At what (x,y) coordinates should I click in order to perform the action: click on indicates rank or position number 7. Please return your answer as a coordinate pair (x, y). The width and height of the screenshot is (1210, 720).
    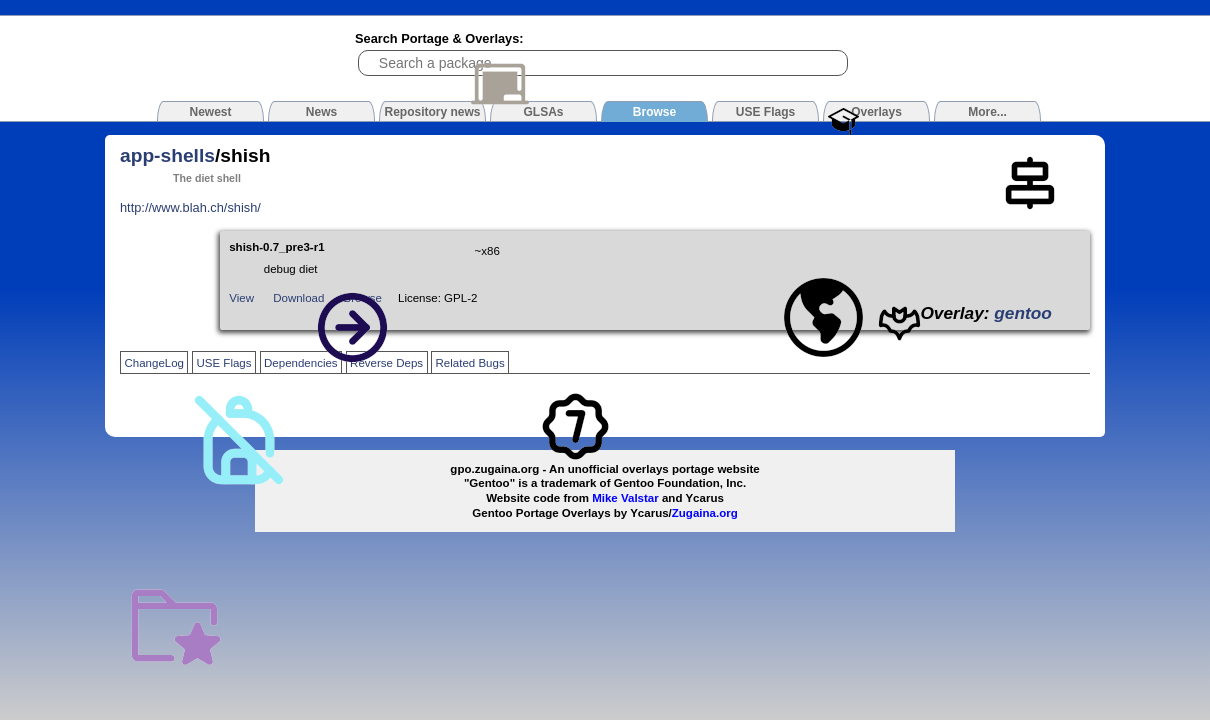
    Looking at the image, I should click on (575, 426).